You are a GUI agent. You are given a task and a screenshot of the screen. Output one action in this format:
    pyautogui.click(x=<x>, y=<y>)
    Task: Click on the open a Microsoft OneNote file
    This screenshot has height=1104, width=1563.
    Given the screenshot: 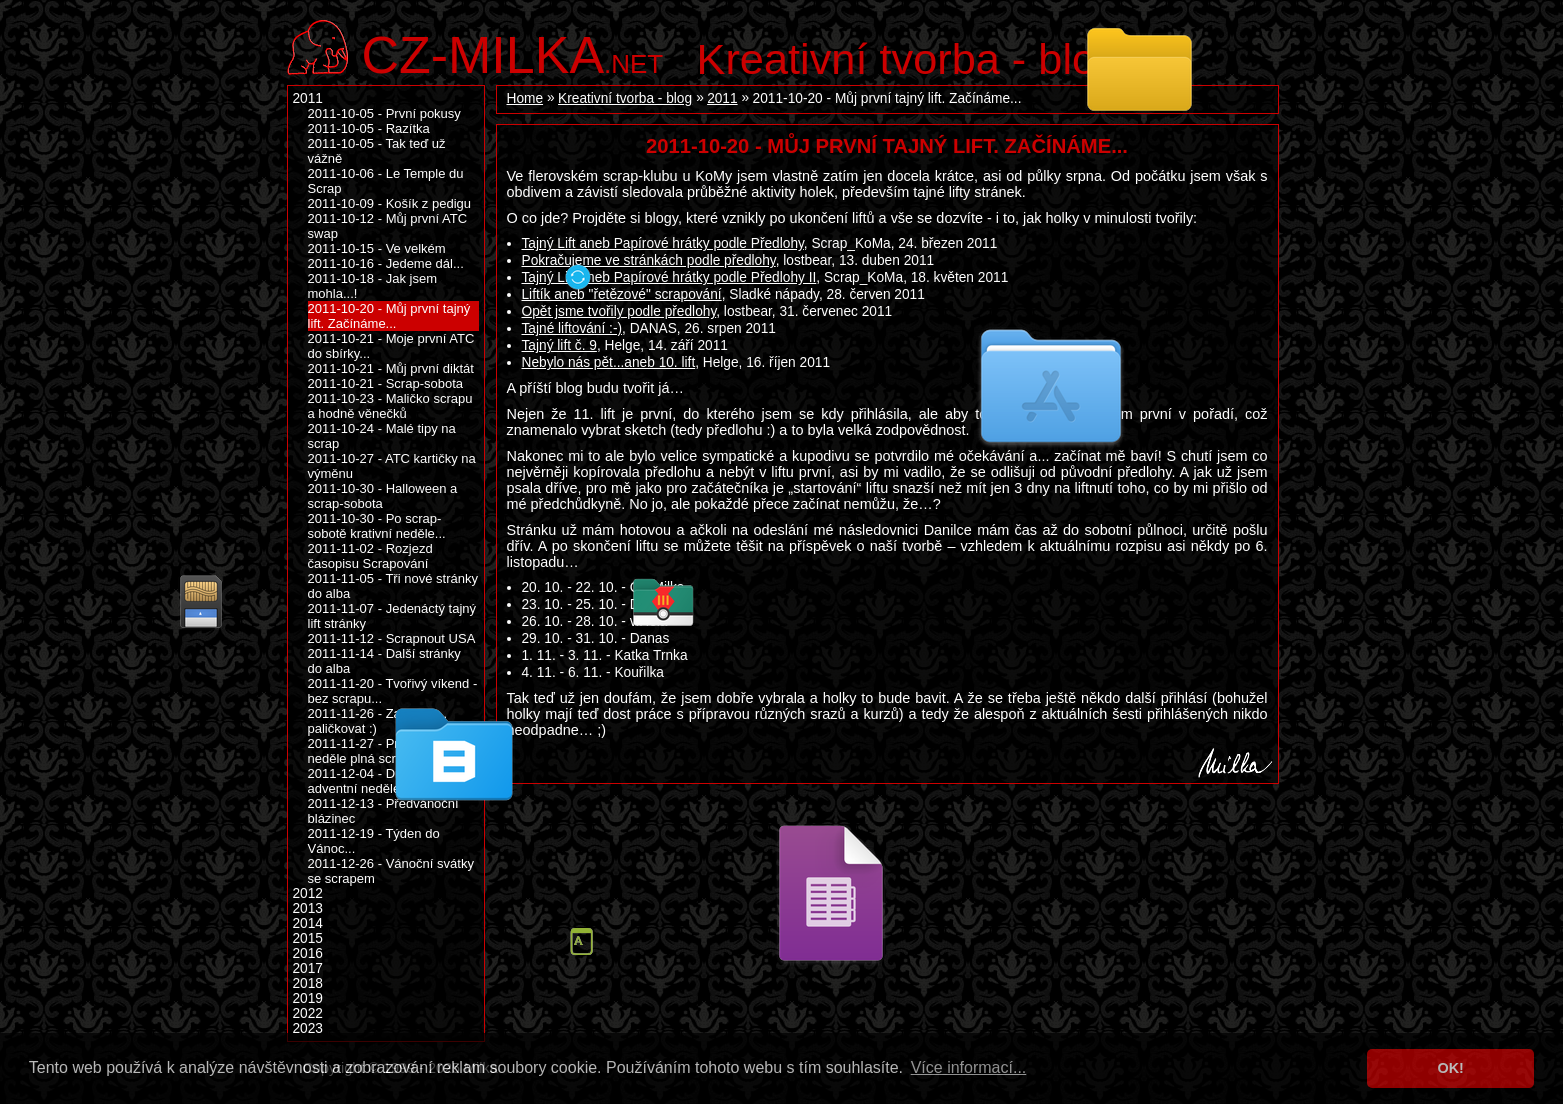 What is the action you would take?
    pyautogui.click(x=831, y=893)
    